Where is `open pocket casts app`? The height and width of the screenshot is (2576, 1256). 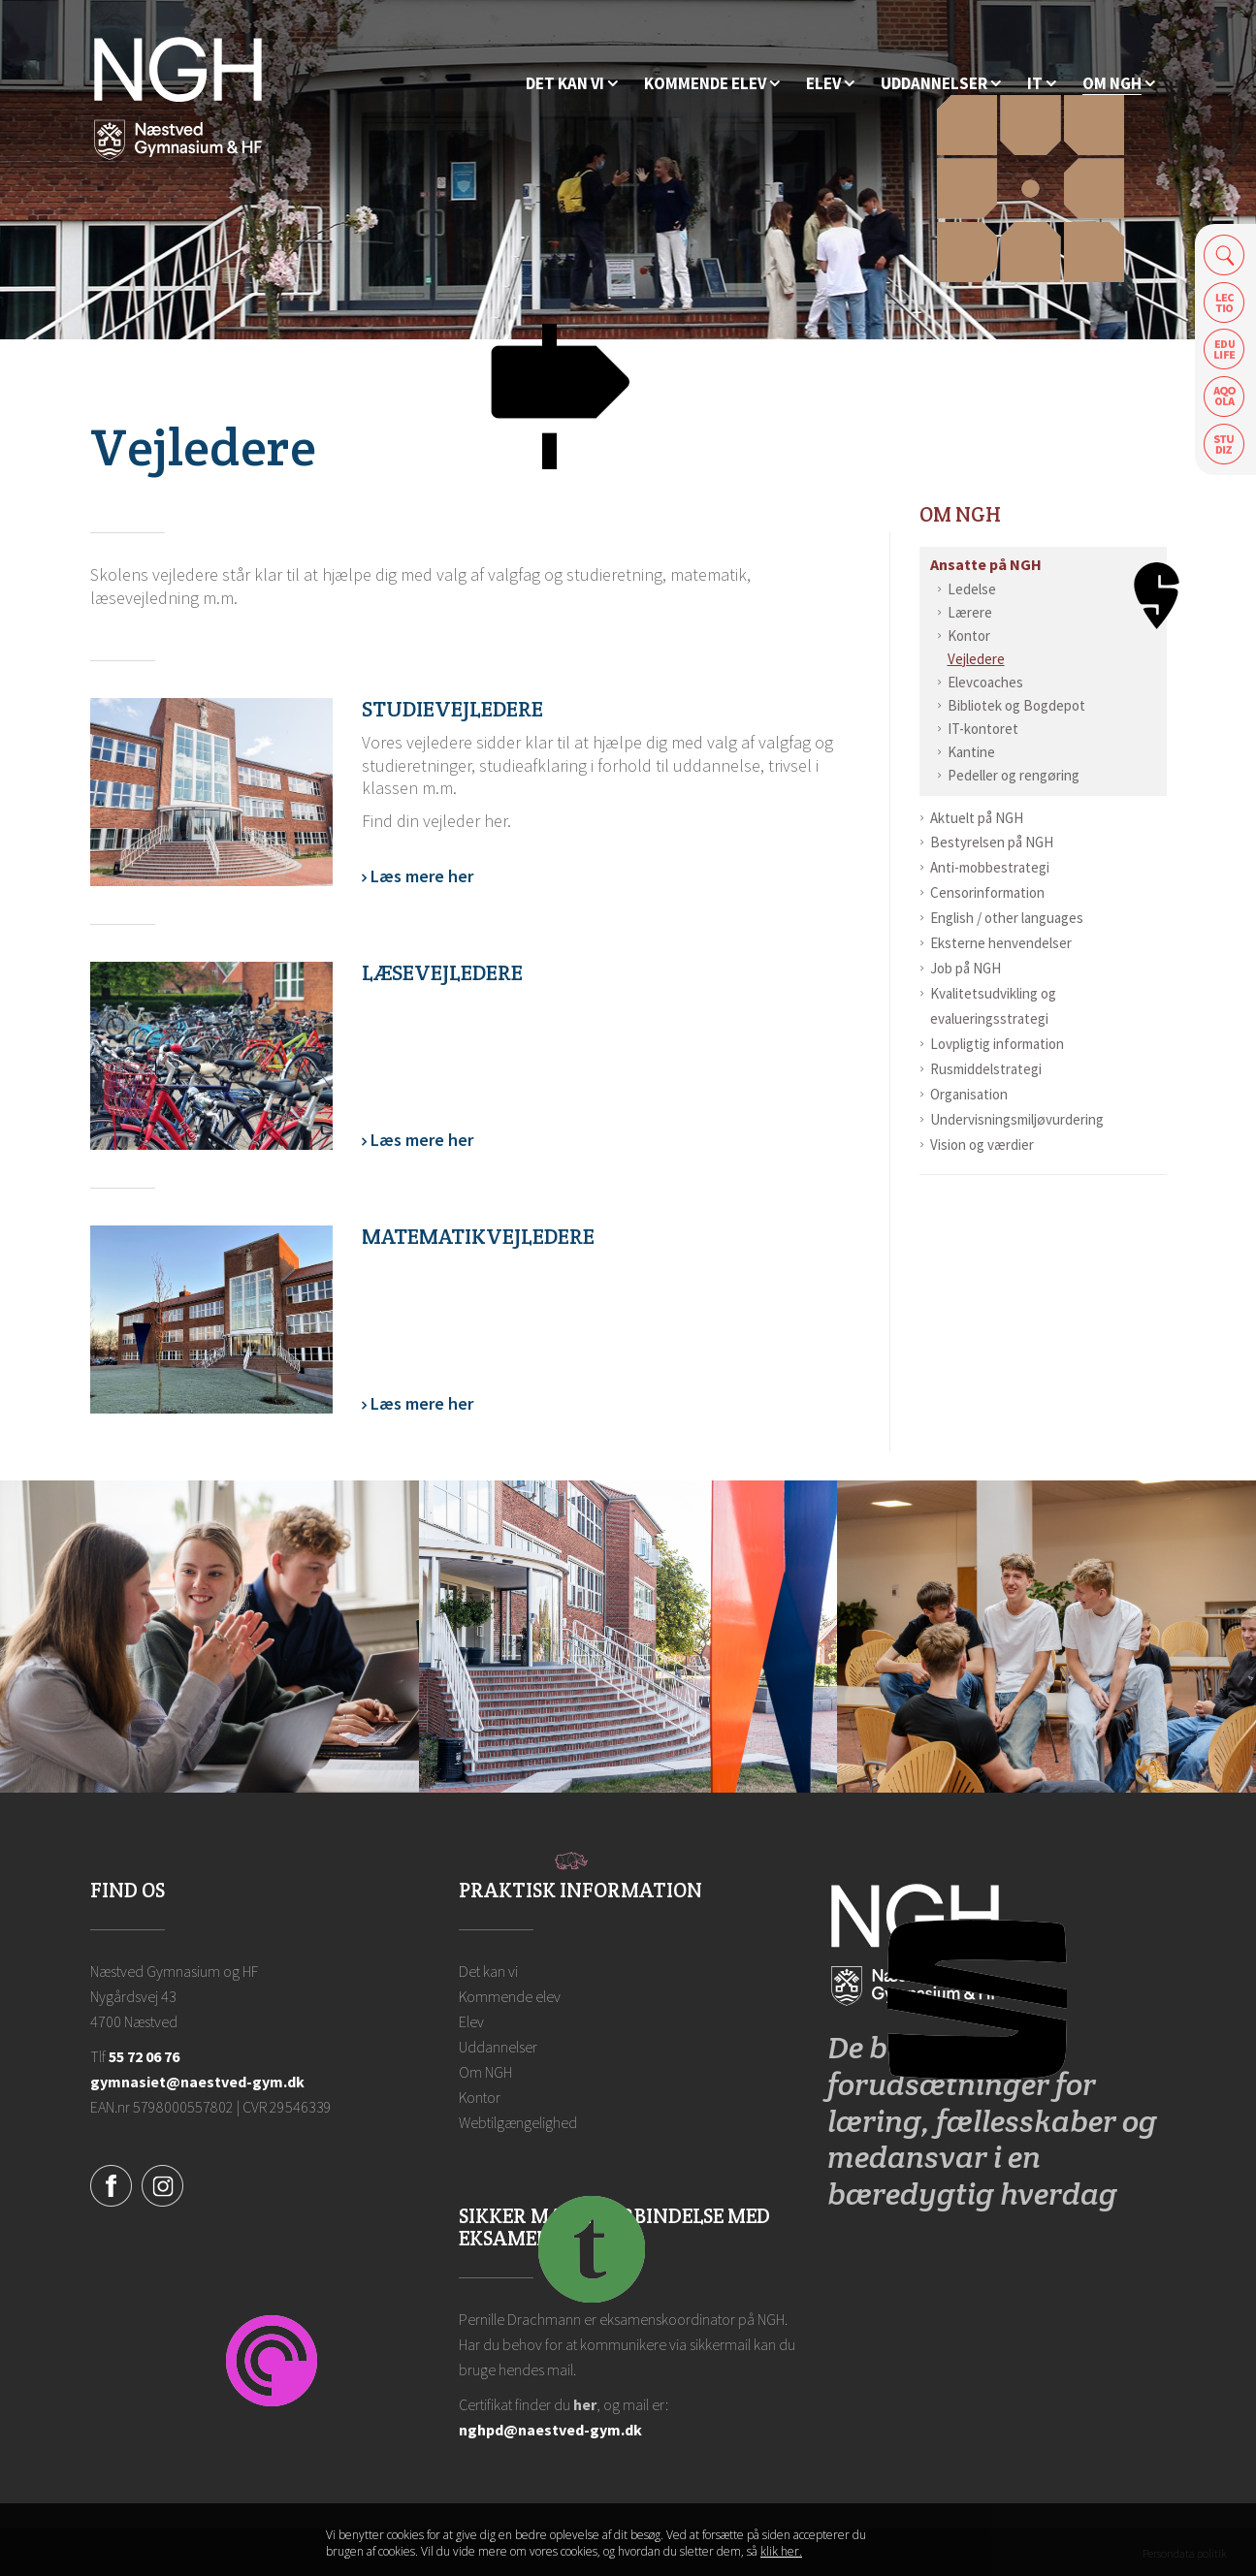 open pocket casts app is located at coordinates (272, 2361).